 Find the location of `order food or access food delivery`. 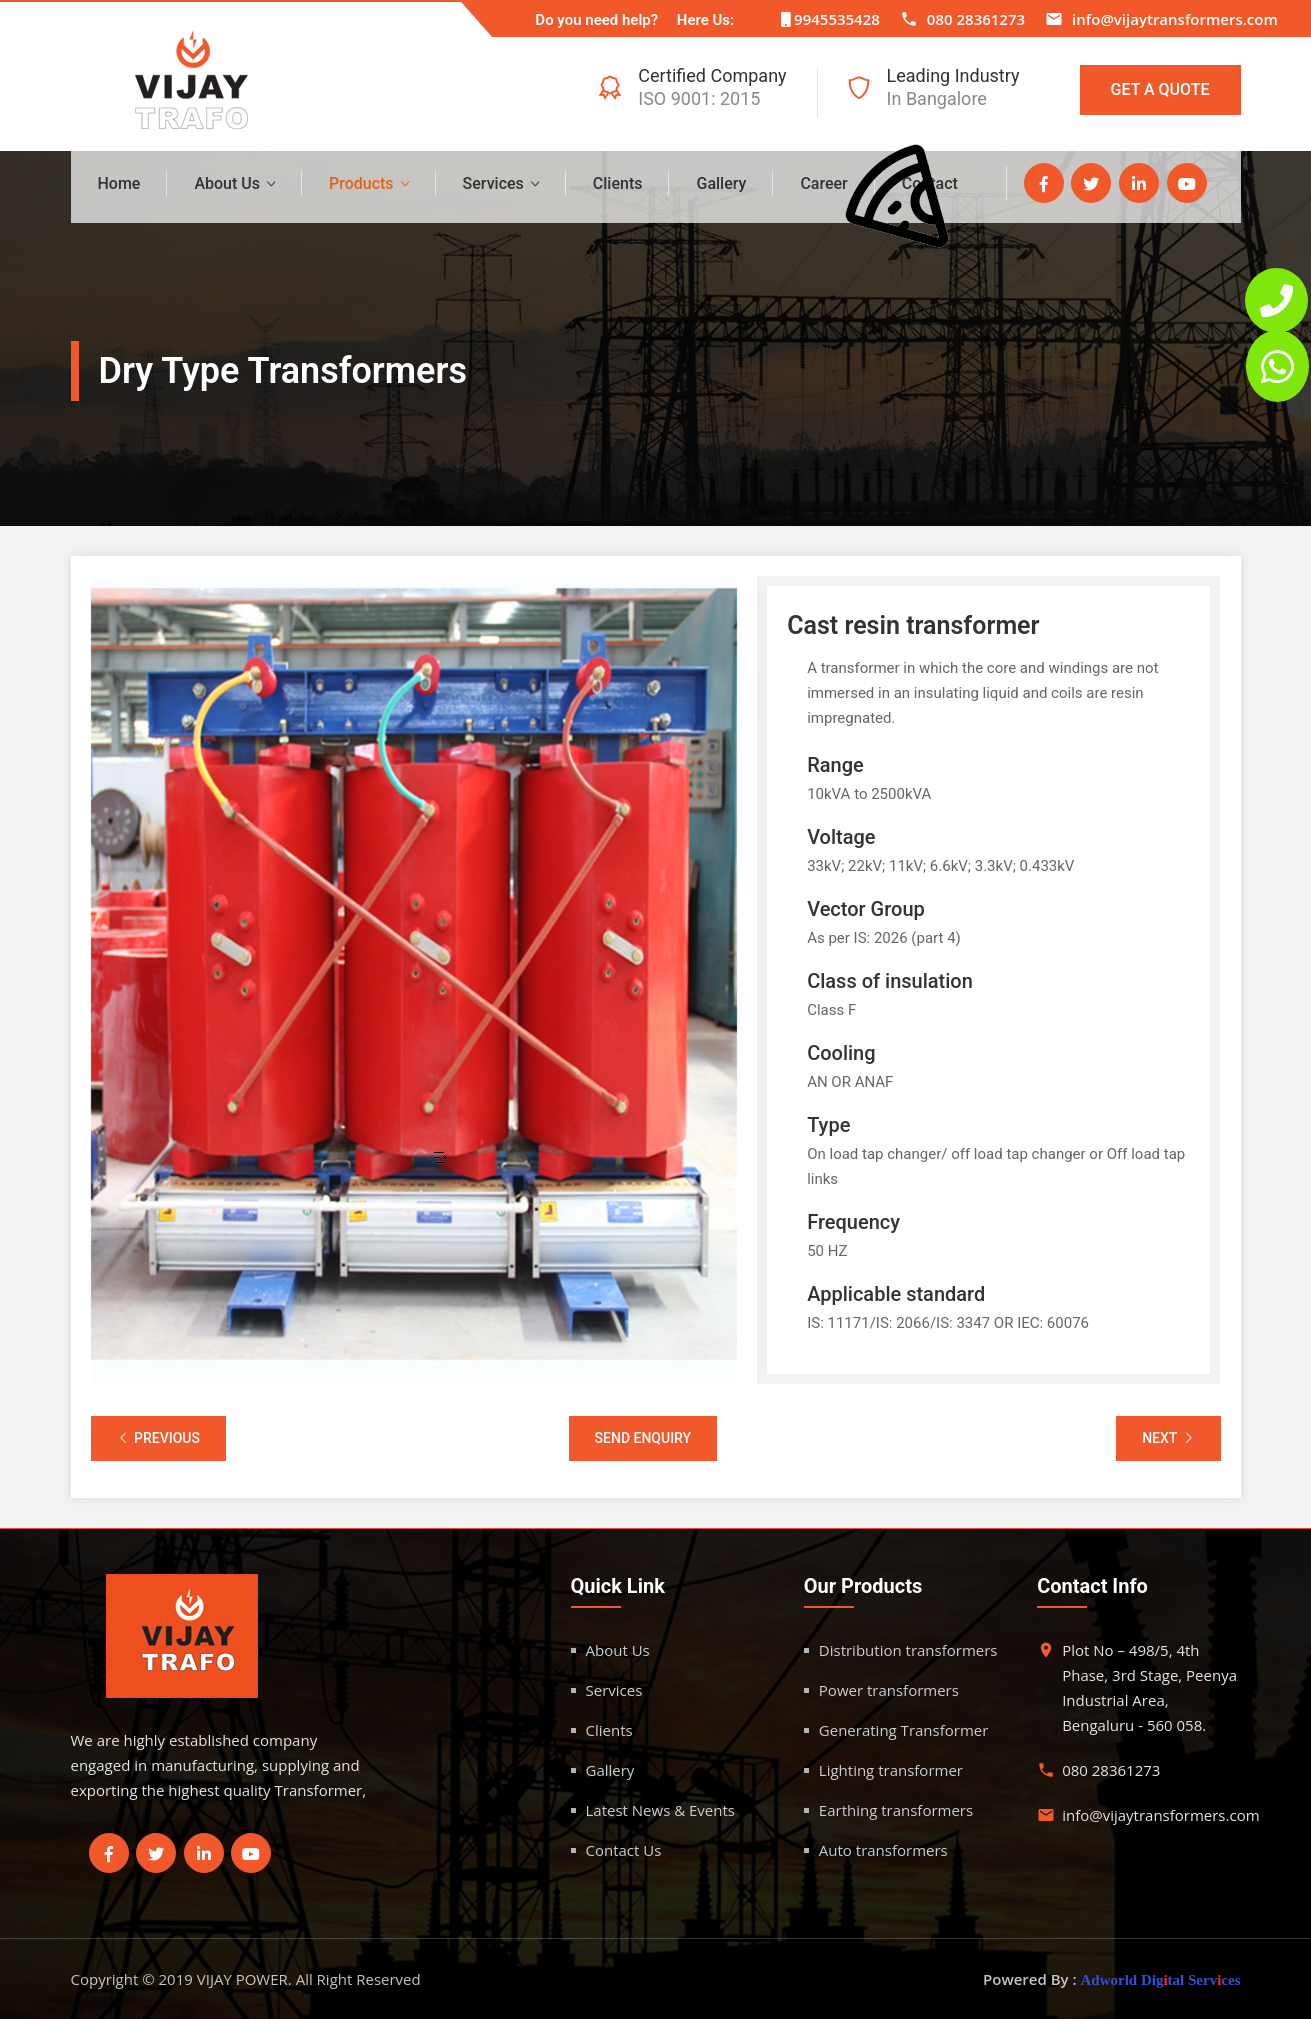

order food or access food delivery is located at coordinates (897, 196).